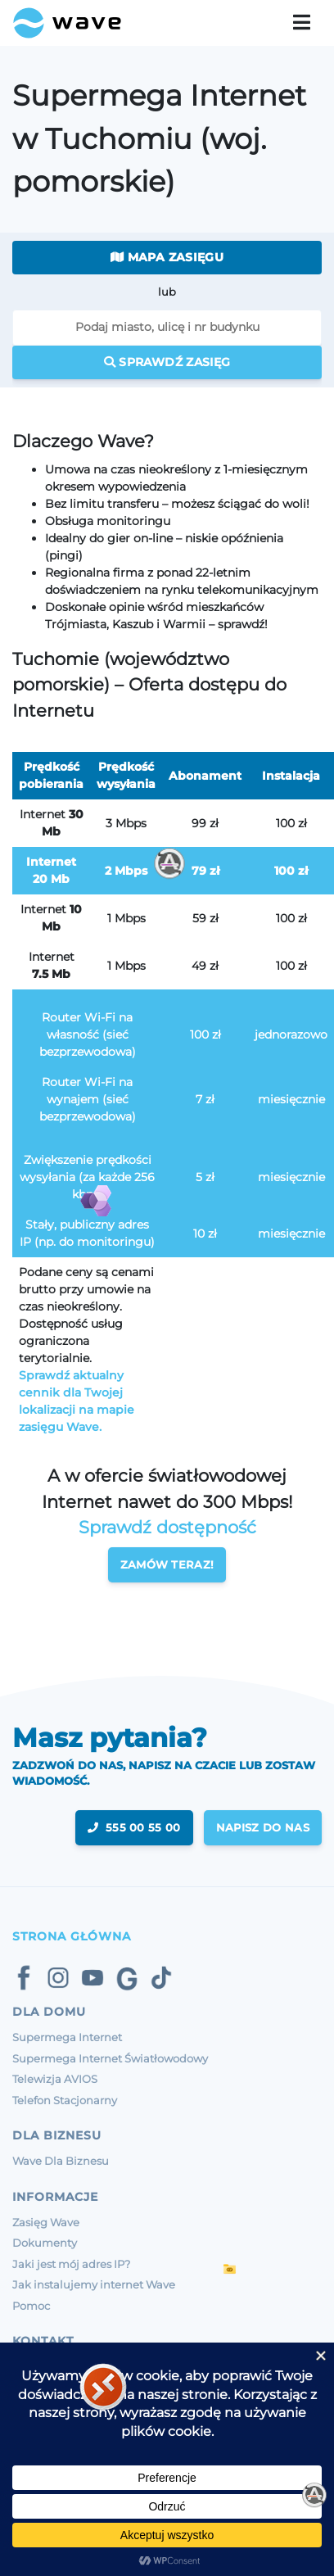 The image size is (334, 2576). Describe the element at coordinates (169, 863) in the screenshot. I see `open the software update manager` at that location.